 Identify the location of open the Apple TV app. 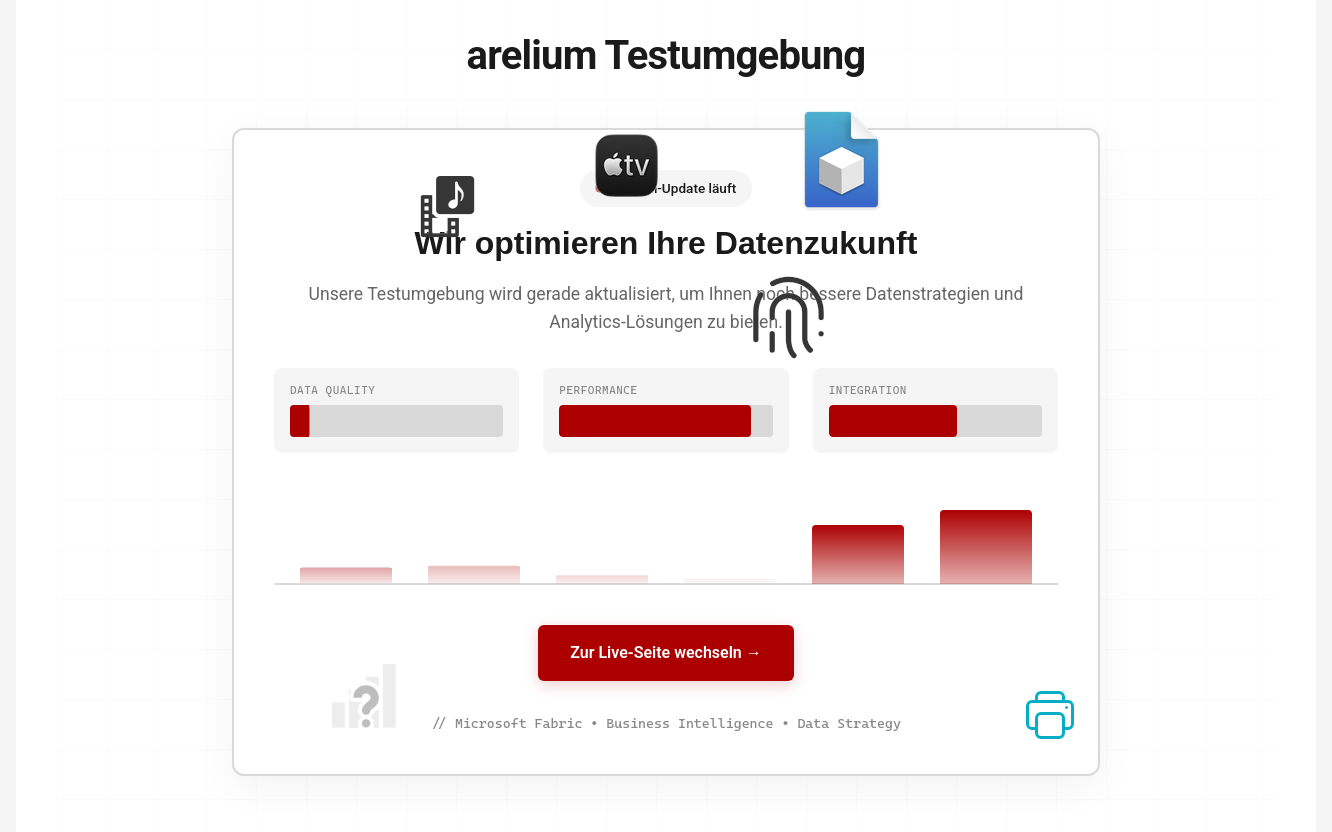
(626, 165).